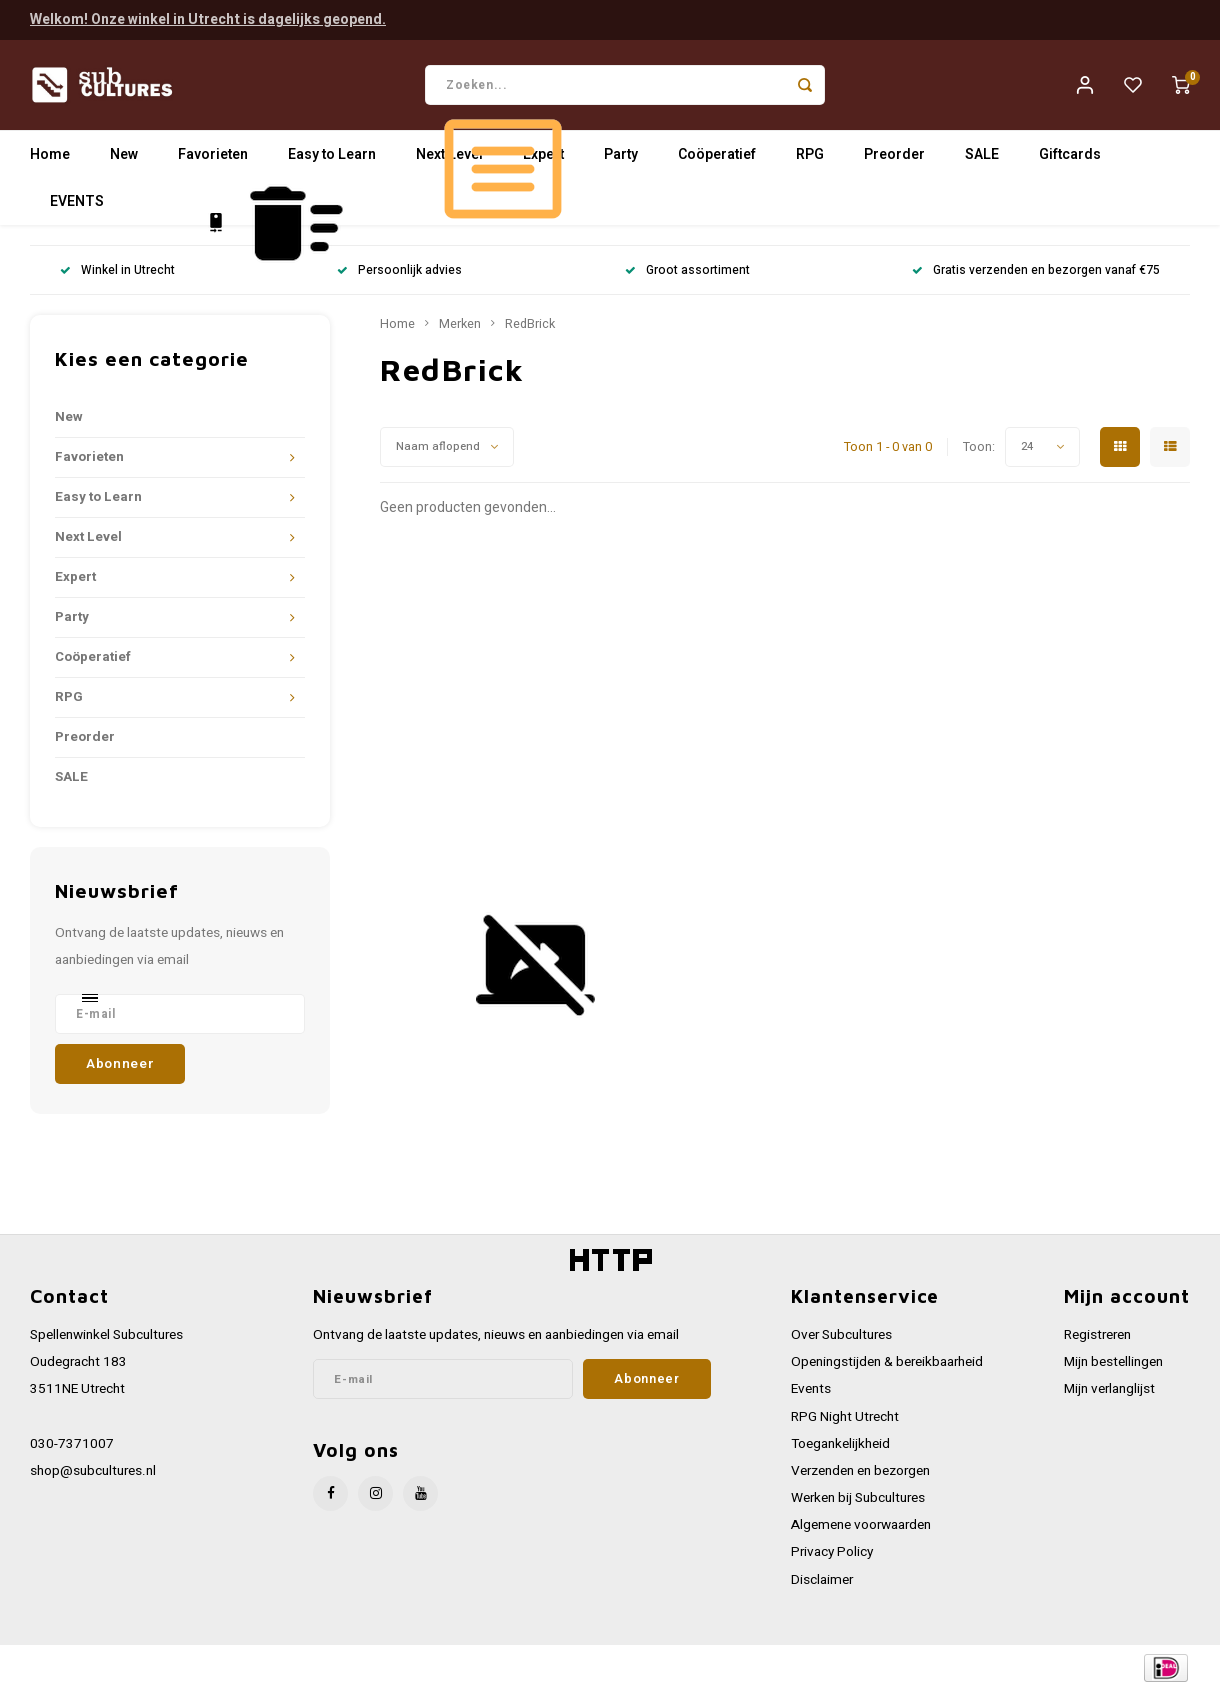 The height and width of the screenshot is (1692, 1220). Describe the element at coordinates (90, 998) in the screenshot. I see `open navigation menu` at that location.